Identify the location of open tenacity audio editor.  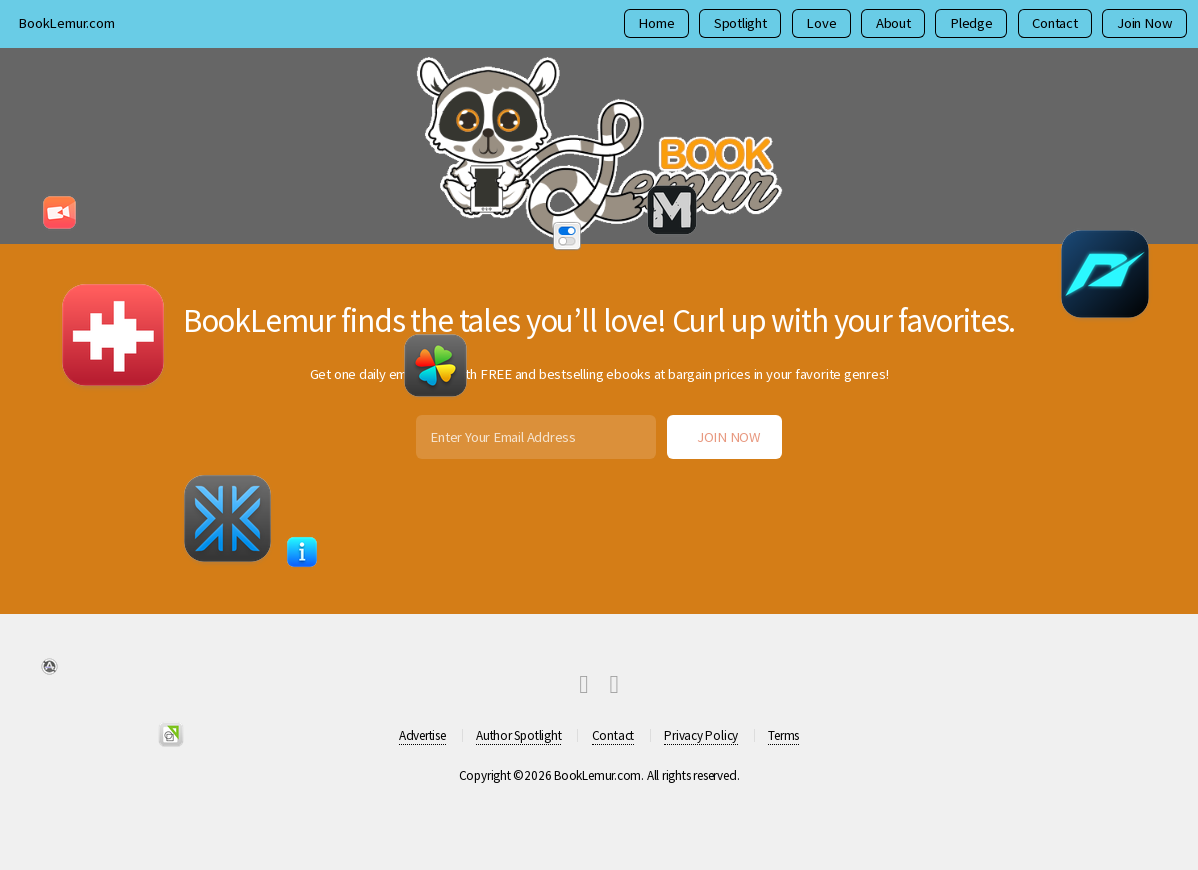
(113, 335).